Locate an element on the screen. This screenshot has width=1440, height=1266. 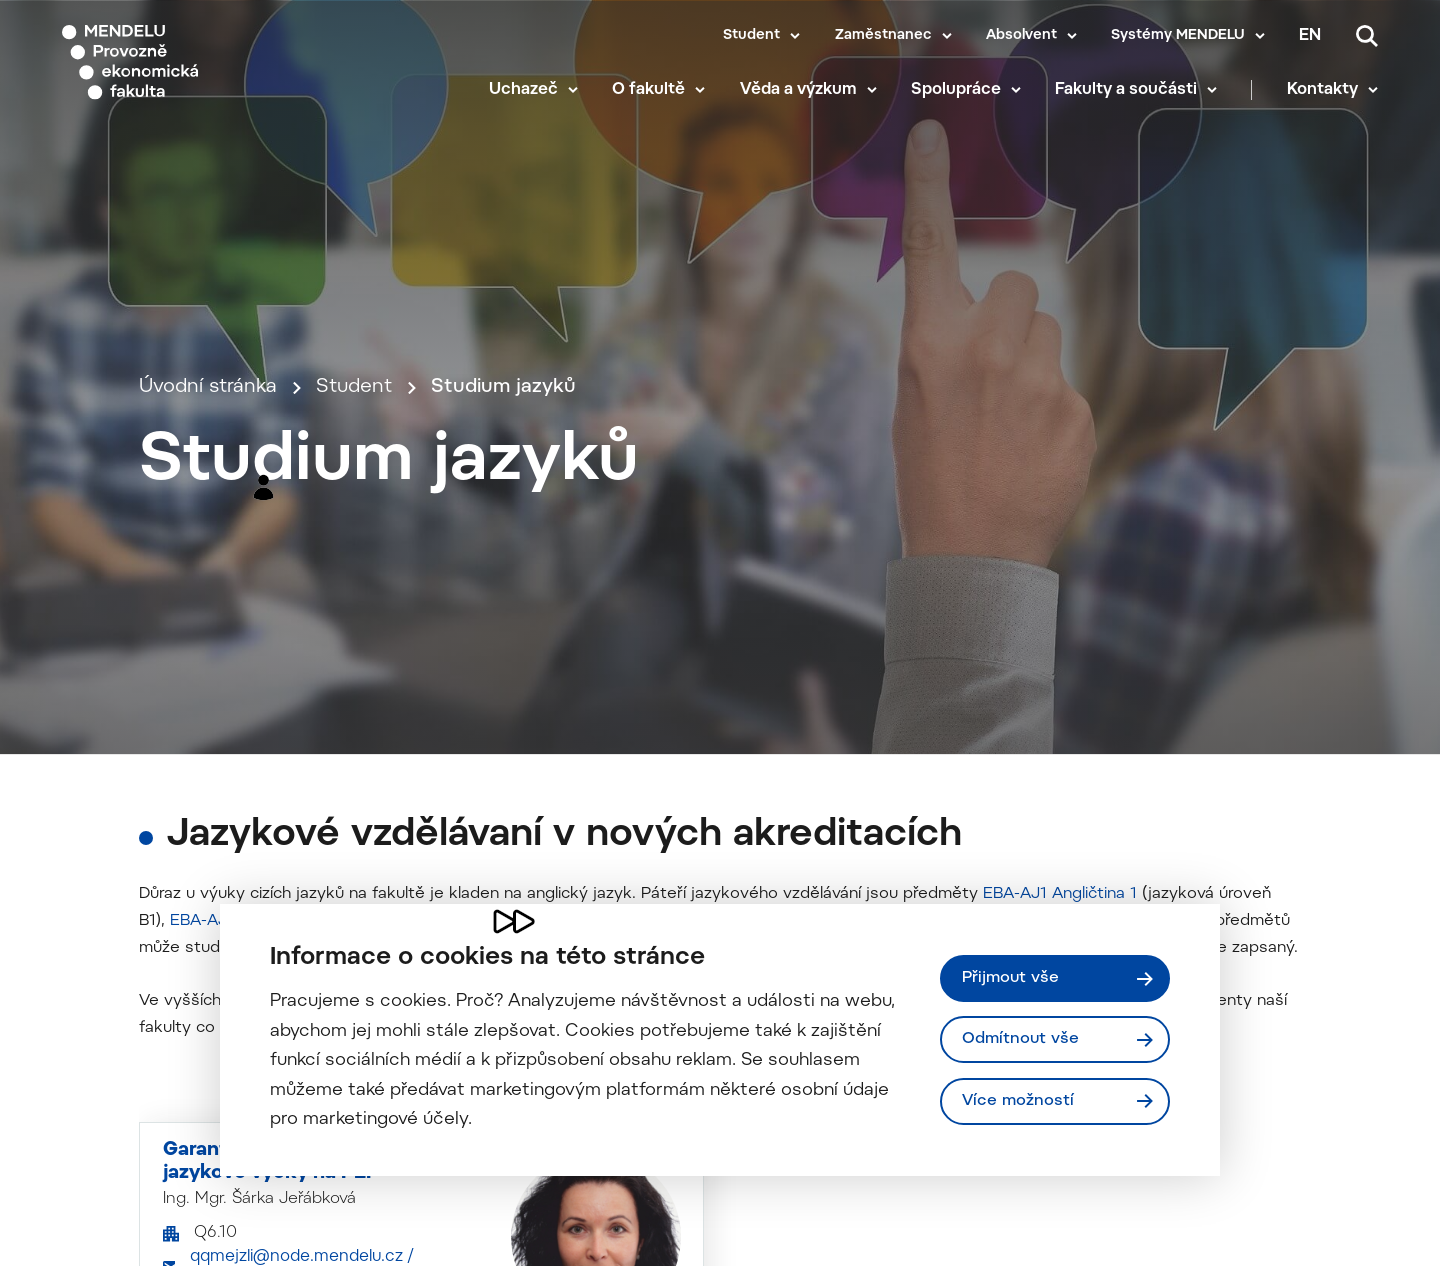
skip forward in media playback is located at coordinates (513, 920).